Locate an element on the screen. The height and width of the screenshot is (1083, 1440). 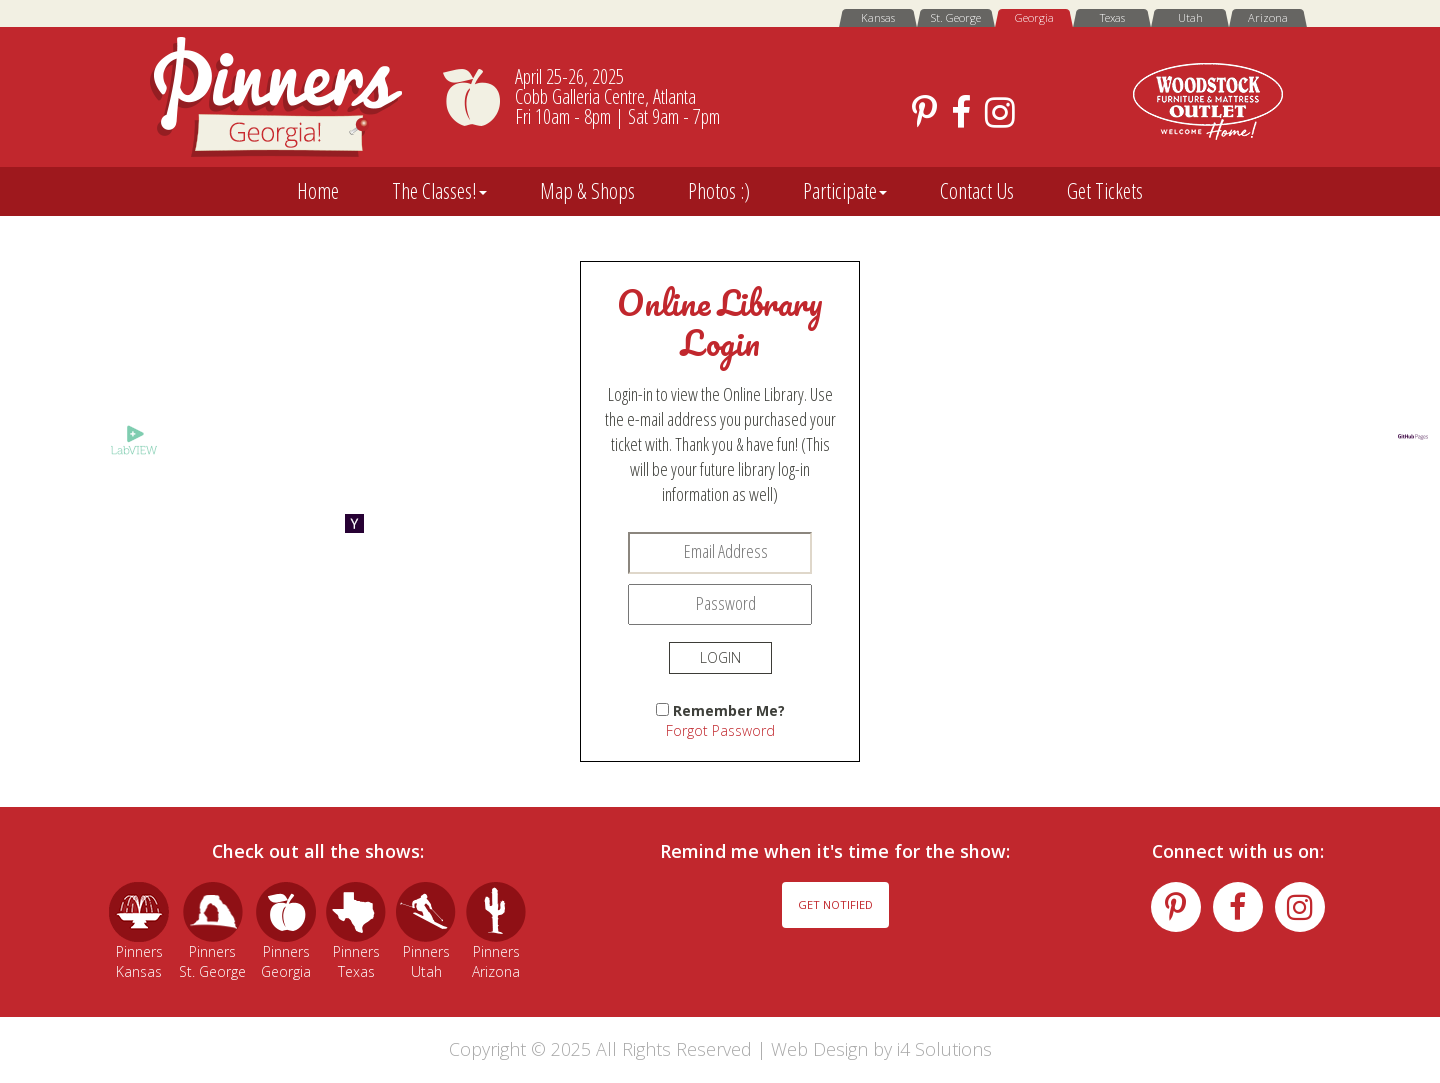
visit Y Combinator website is located at coordinates (354, 523).